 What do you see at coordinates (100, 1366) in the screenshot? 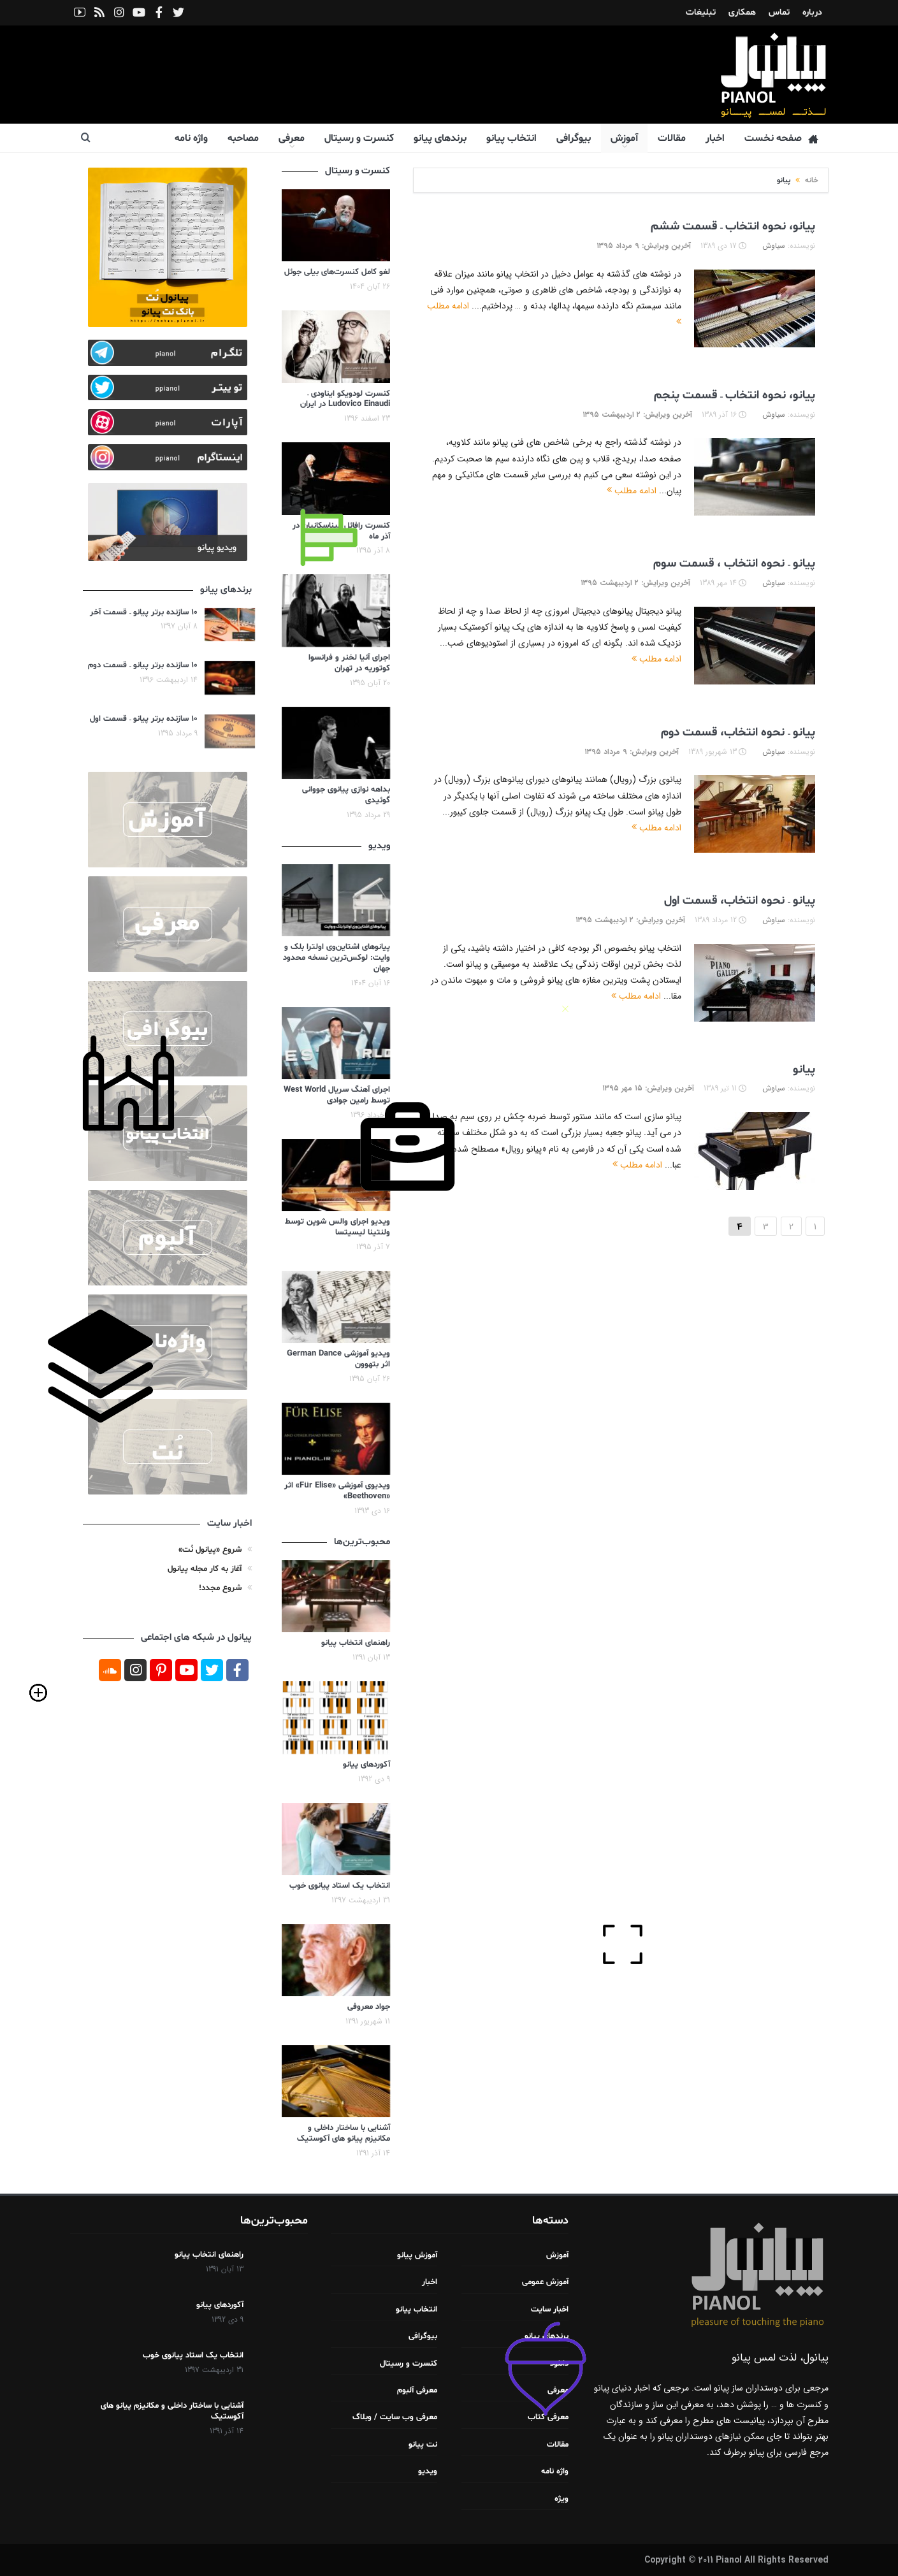
I see `view layers or stacked content` at bounding box center [100, 1366].